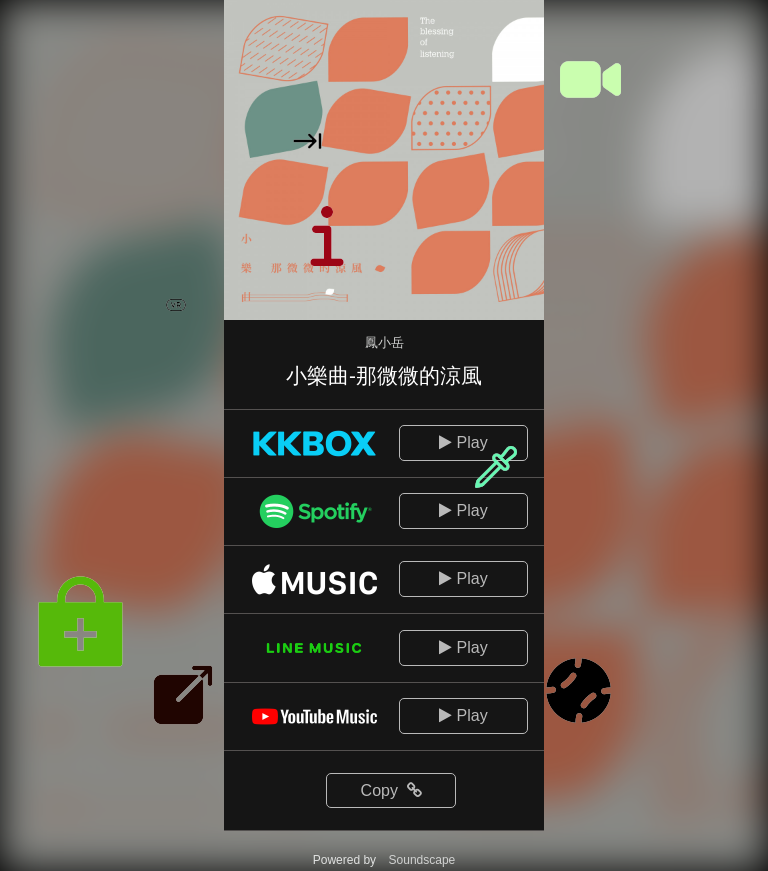 The height and width of the screenshot is (871, 768). What do you see at coordinates (80, 621) in the screenshot?
I see `add item to shopping bag` at bounding box center [80, 621].